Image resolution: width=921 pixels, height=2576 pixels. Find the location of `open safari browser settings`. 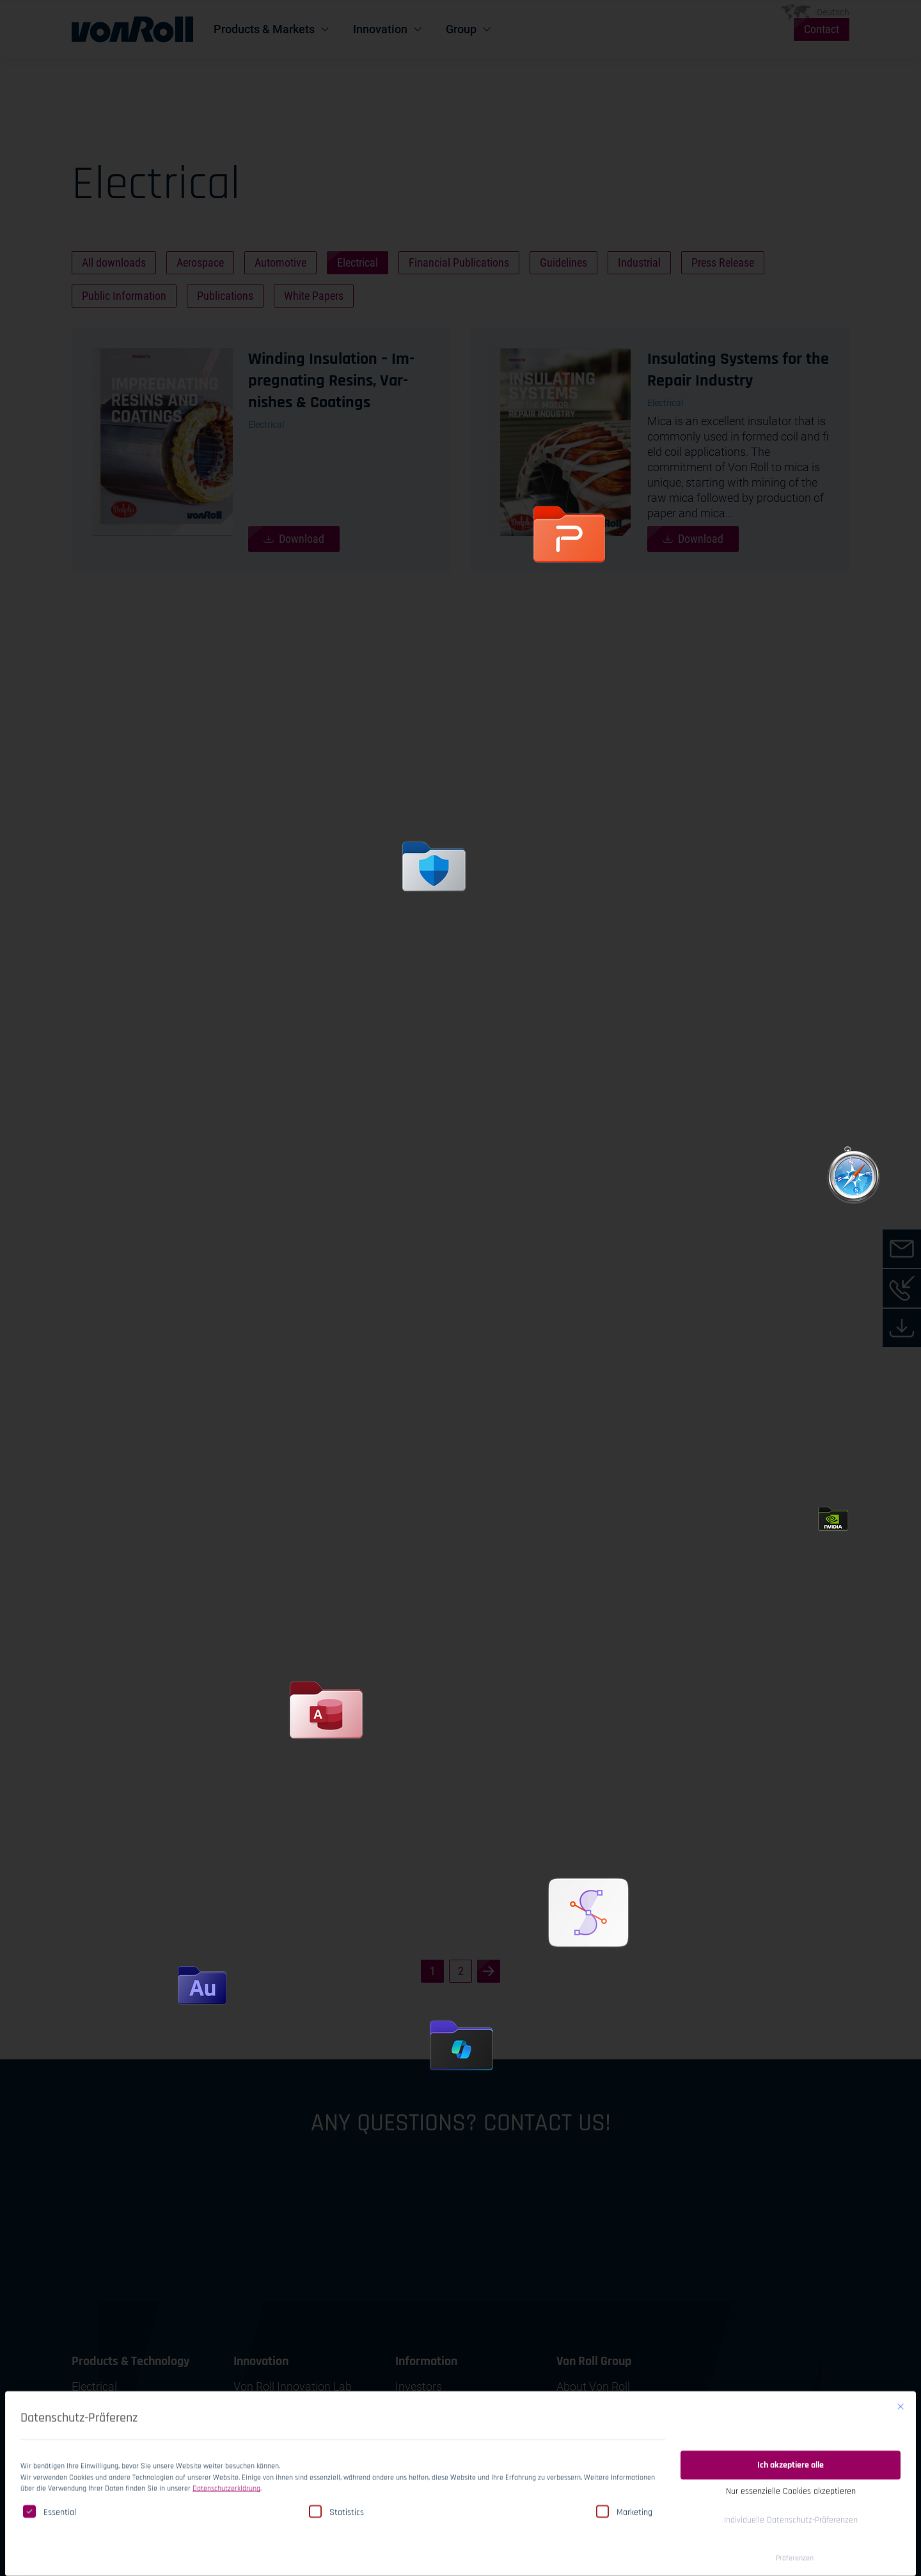

open safari browser settings is located at coordinates (853, 1175).